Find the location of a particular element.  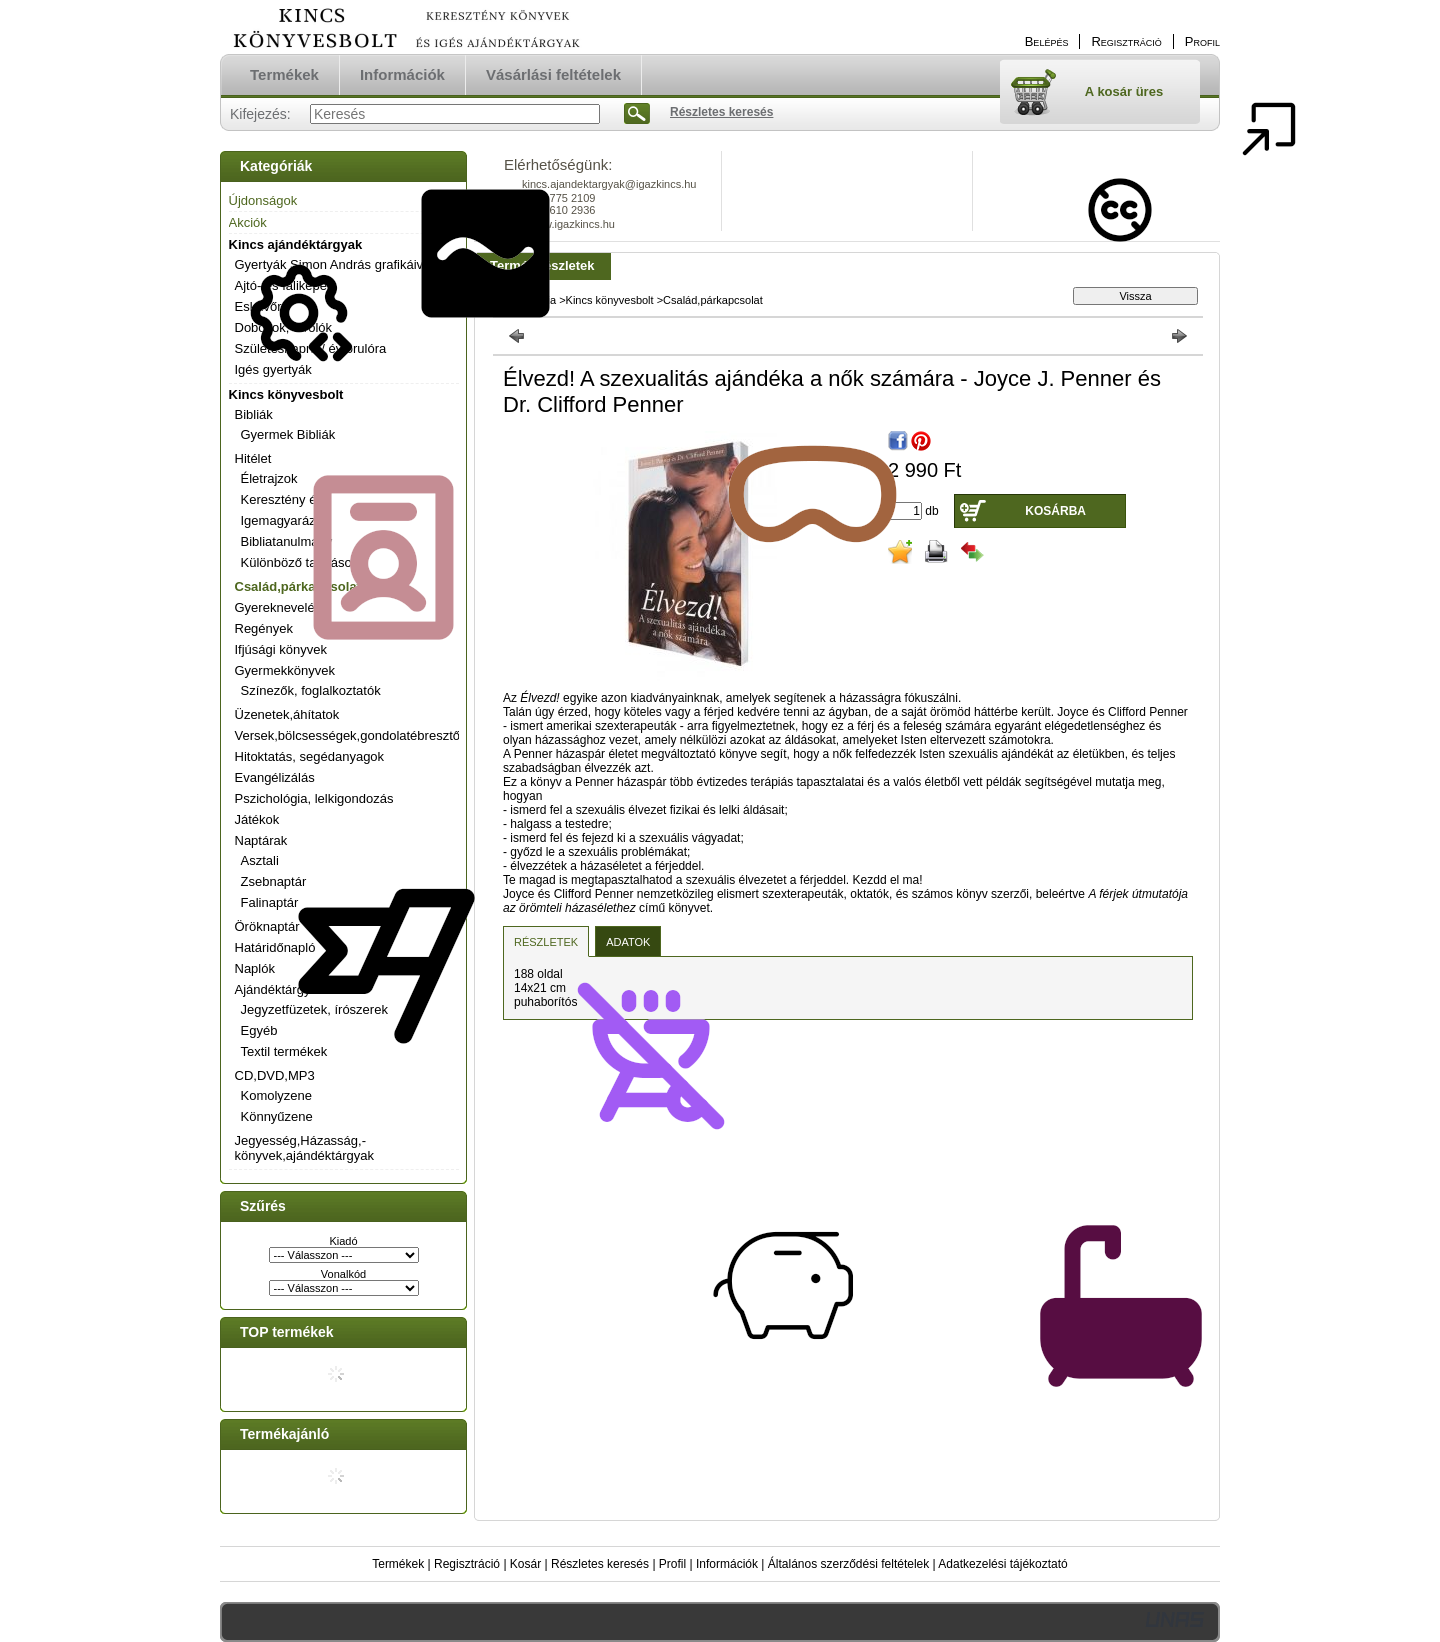

flag or mark an item for follow-up is located at coordinates (385, 960).